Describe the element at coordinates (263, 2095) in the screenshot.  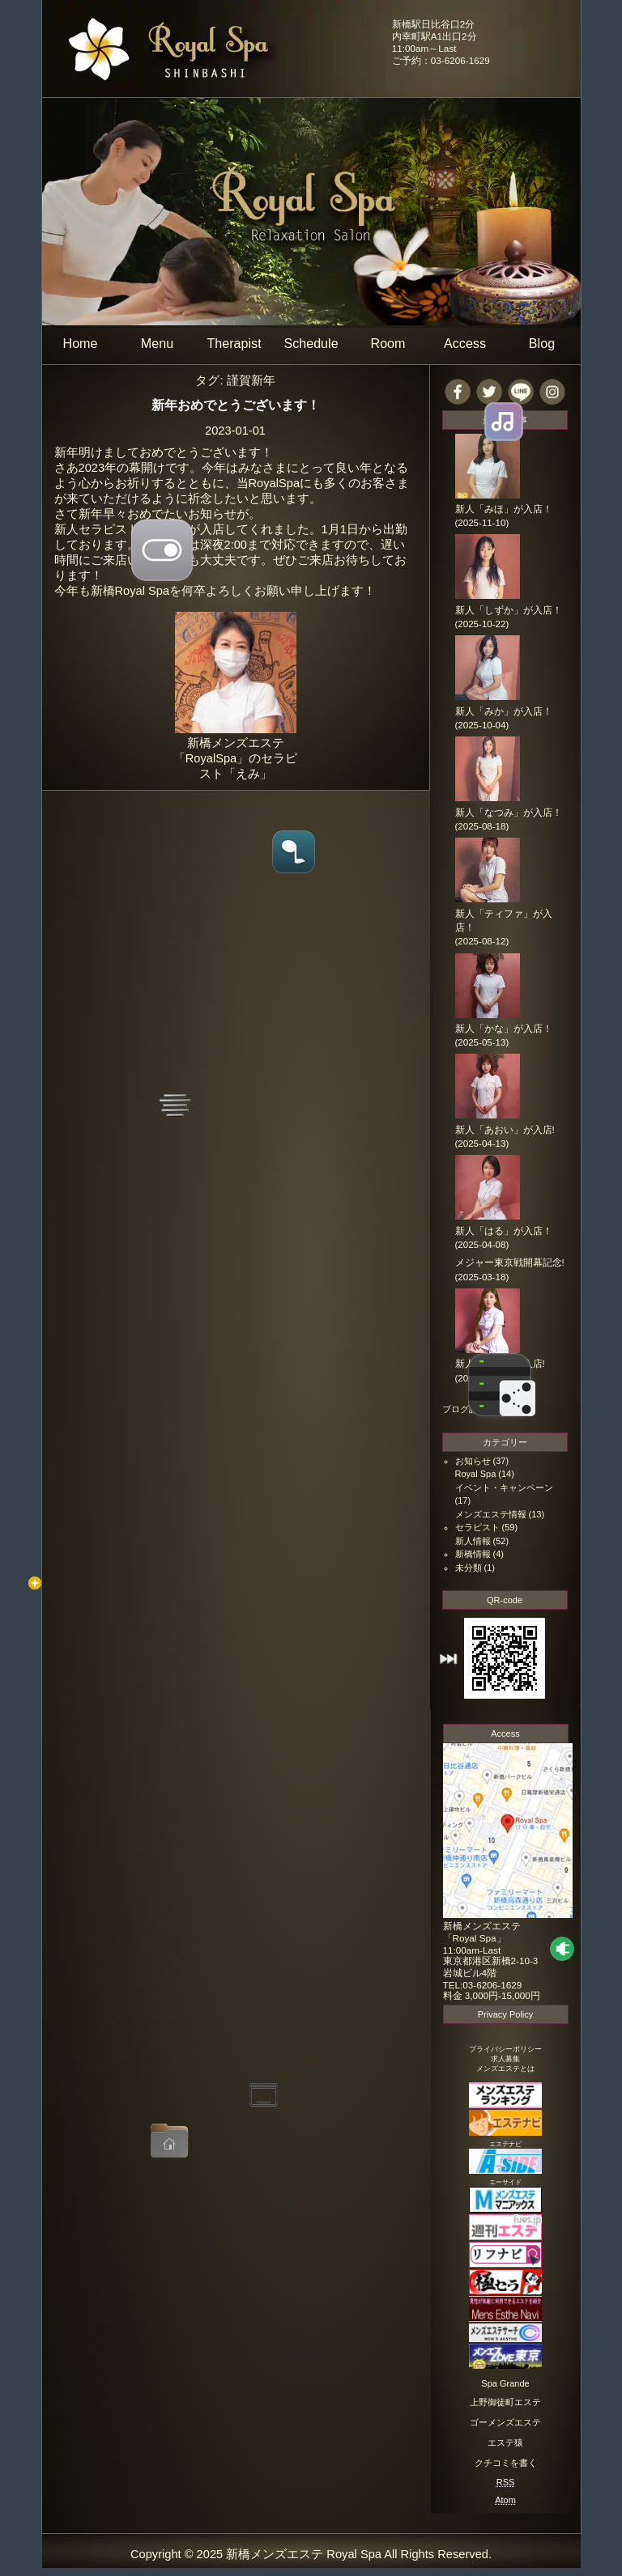
I see `access desktop preferences or display settings` at that location.